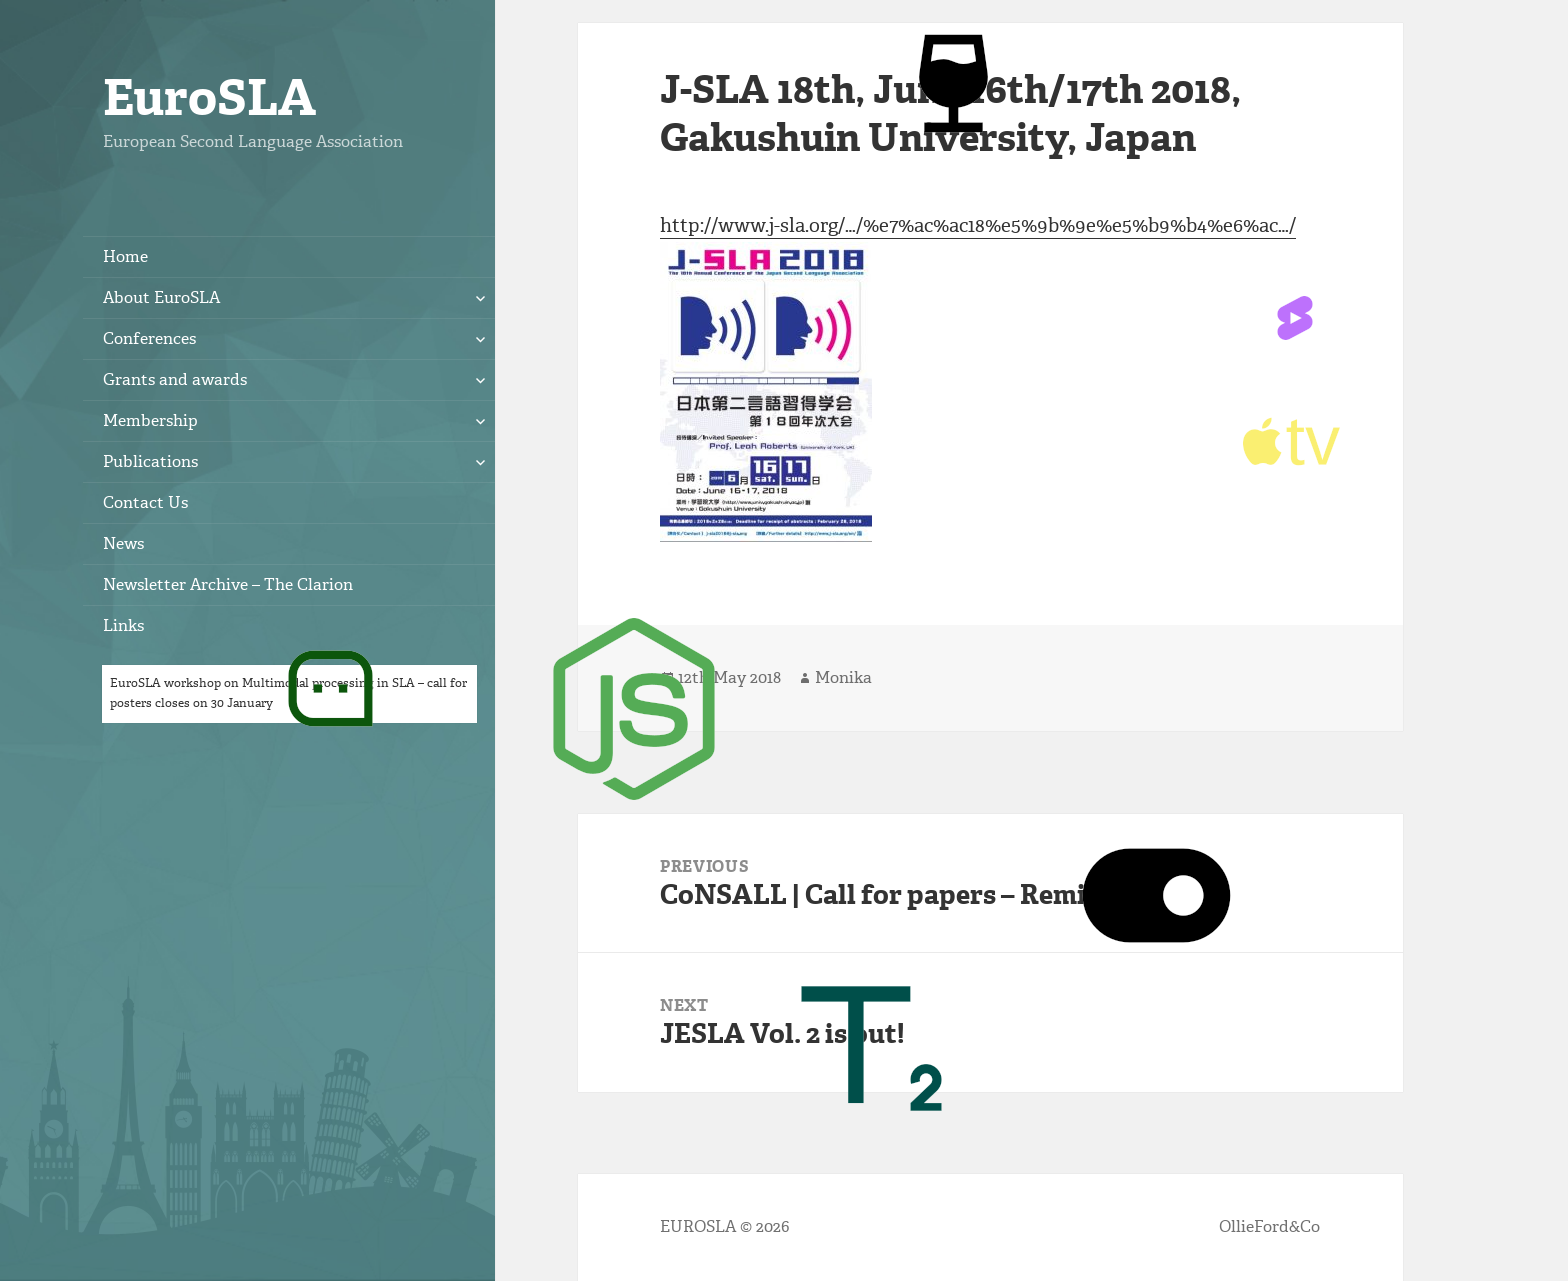 The width and height of the screenshot is (1568, 1281). I want to click on toggle a setting on or off, so click(1156, 895).